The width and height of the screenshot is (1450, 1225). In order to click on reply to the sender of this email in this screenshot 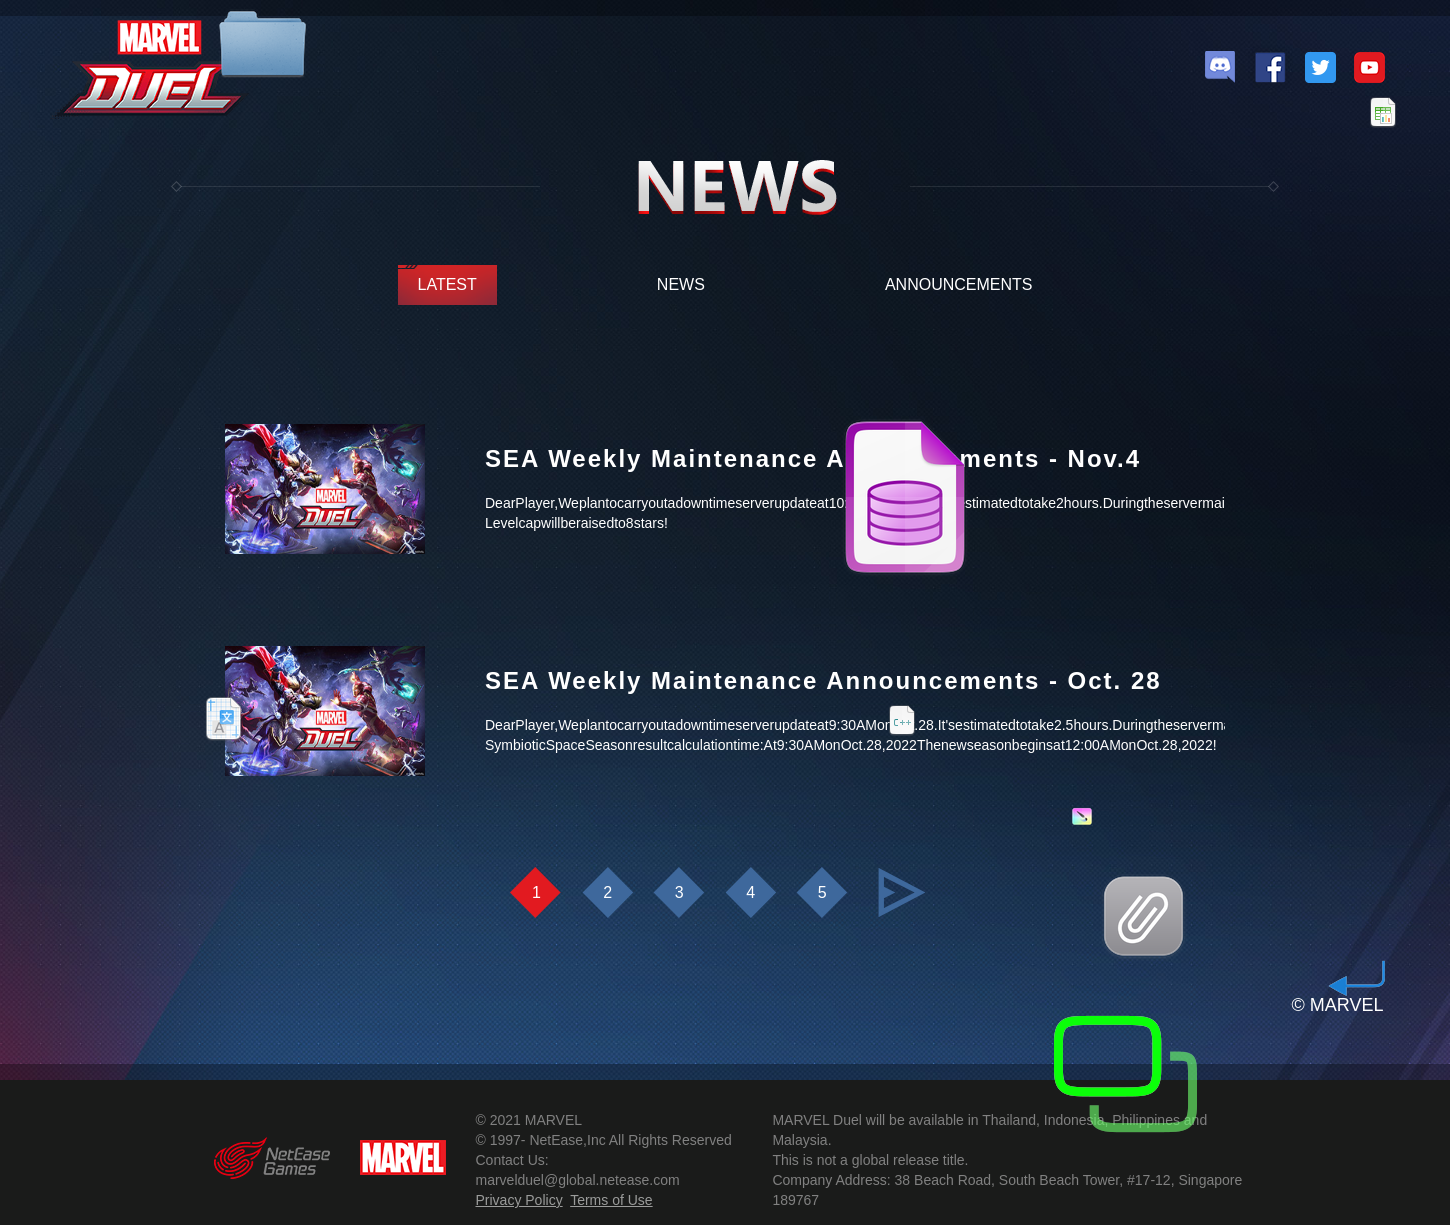, I will do `click(1356, 978)`.